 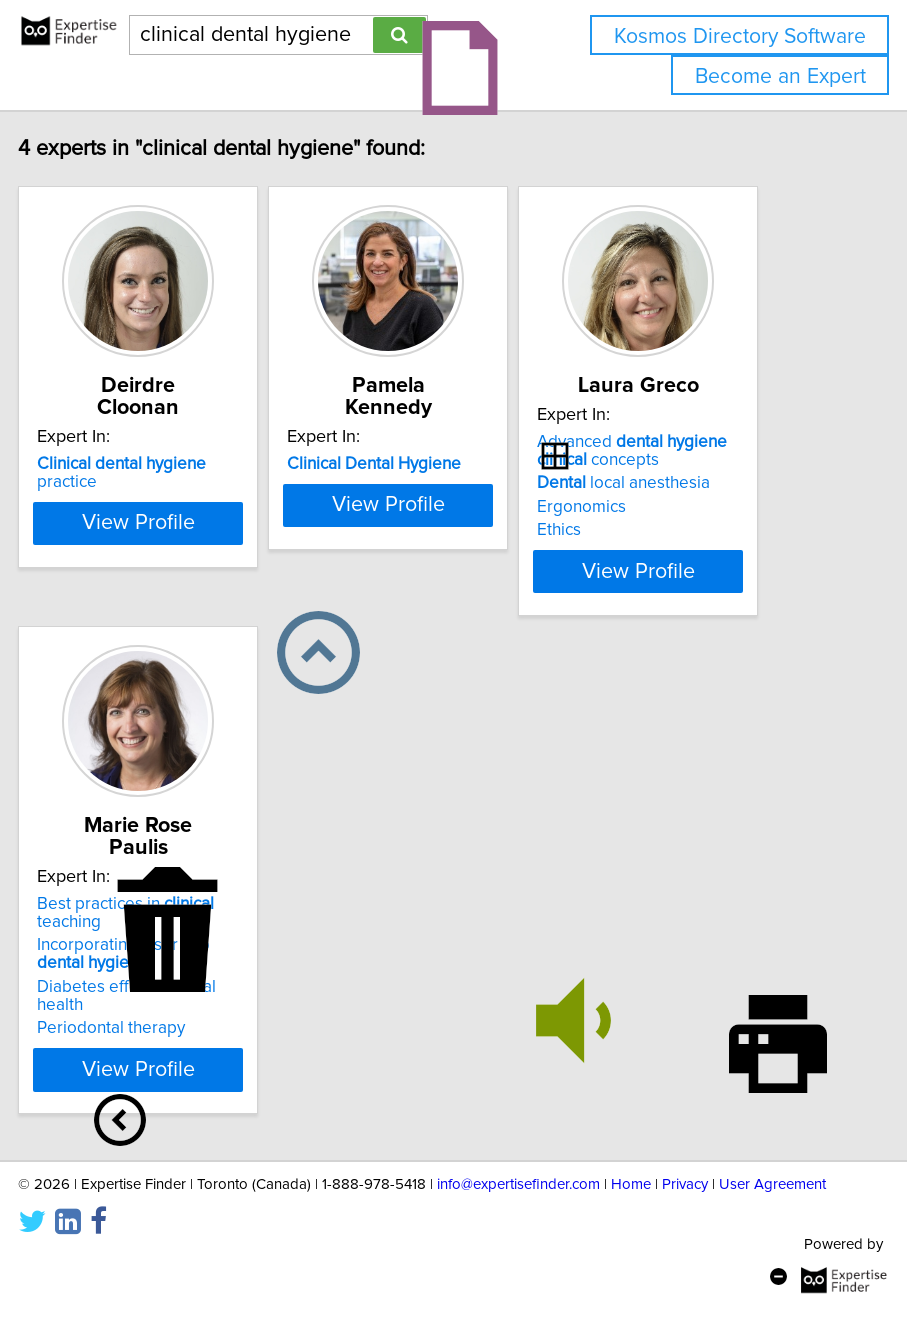 I want to click on scroll up or return to top of page, so click(x=318, y=652).